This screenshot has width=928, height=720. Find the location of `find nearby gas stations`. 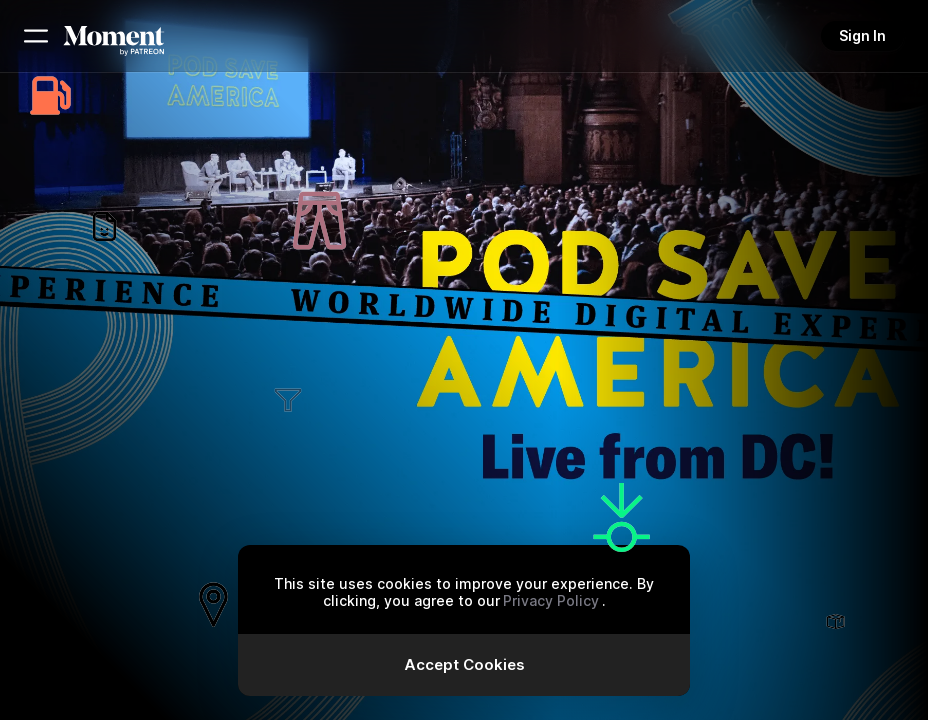

find nearby gas stations is located at coordinates (51, 95).